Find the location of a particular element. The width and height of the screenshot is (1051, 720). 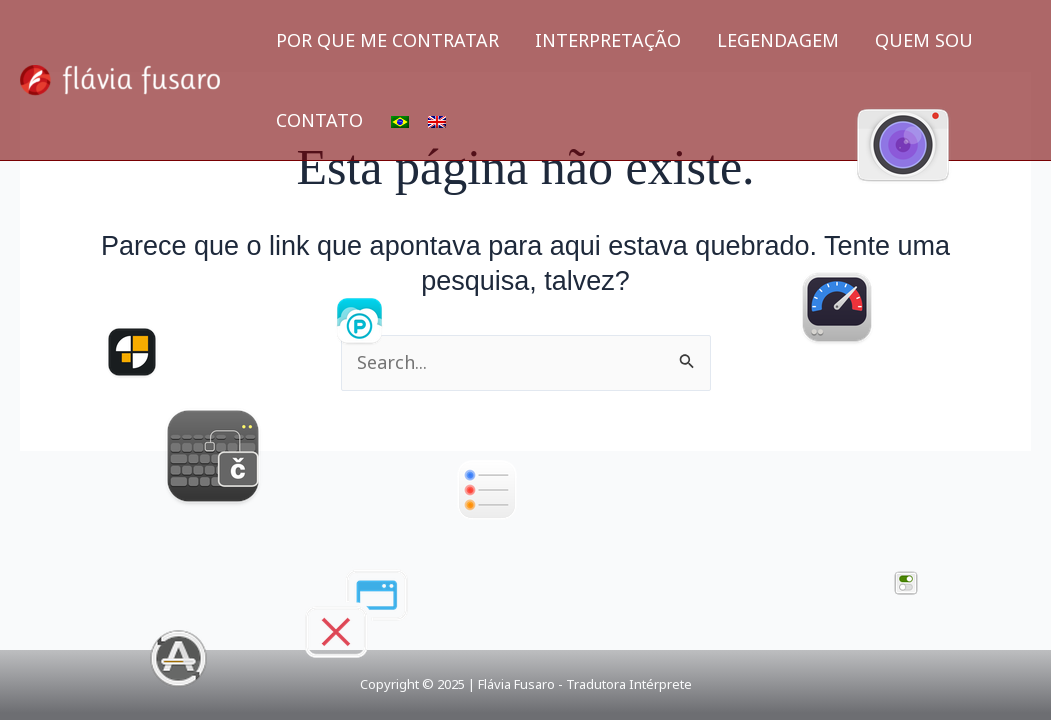

open the camera app is located at coordinates (903, 145).